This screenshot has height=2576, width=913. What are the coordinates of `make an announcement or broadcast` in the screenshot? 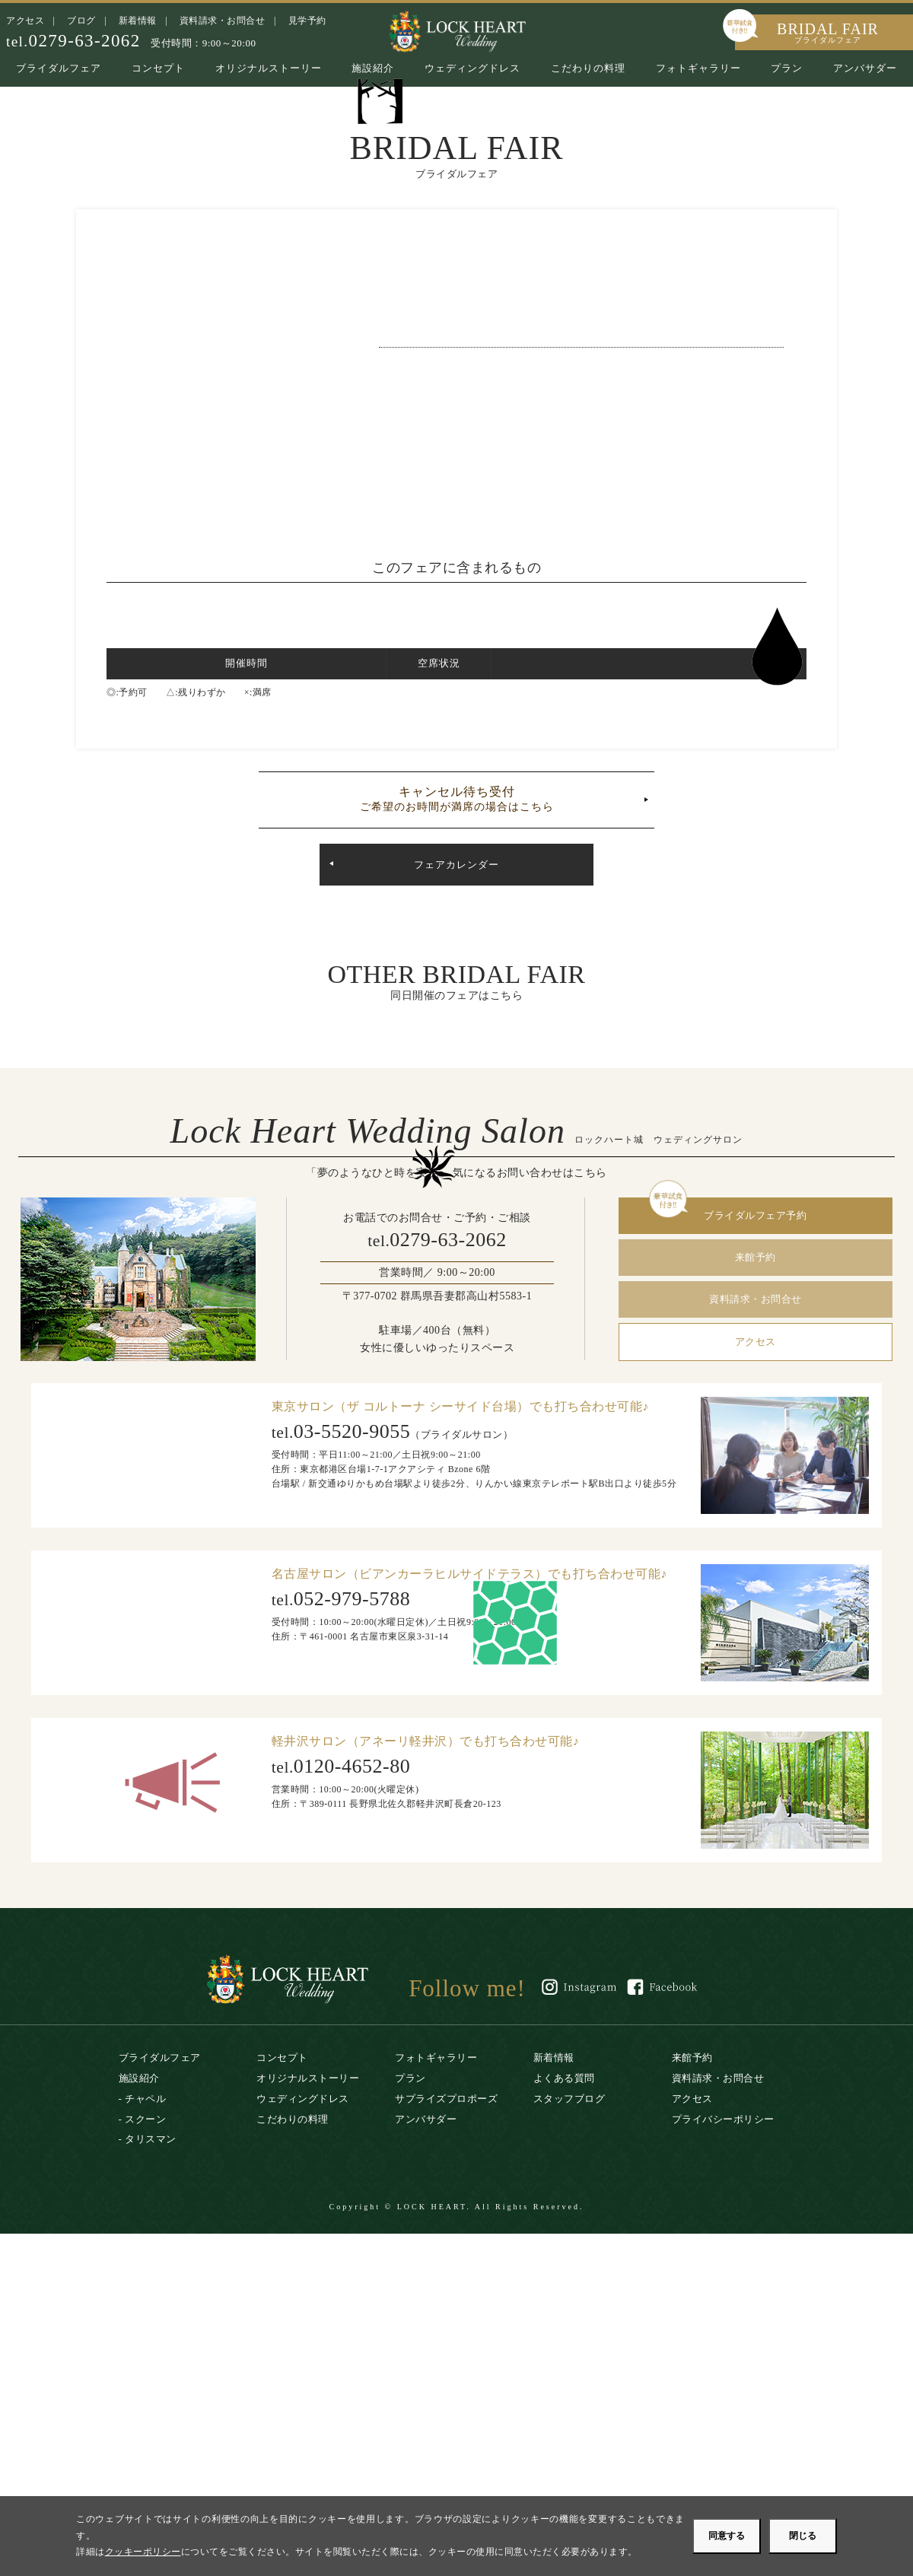 It's located at (173, 1783).